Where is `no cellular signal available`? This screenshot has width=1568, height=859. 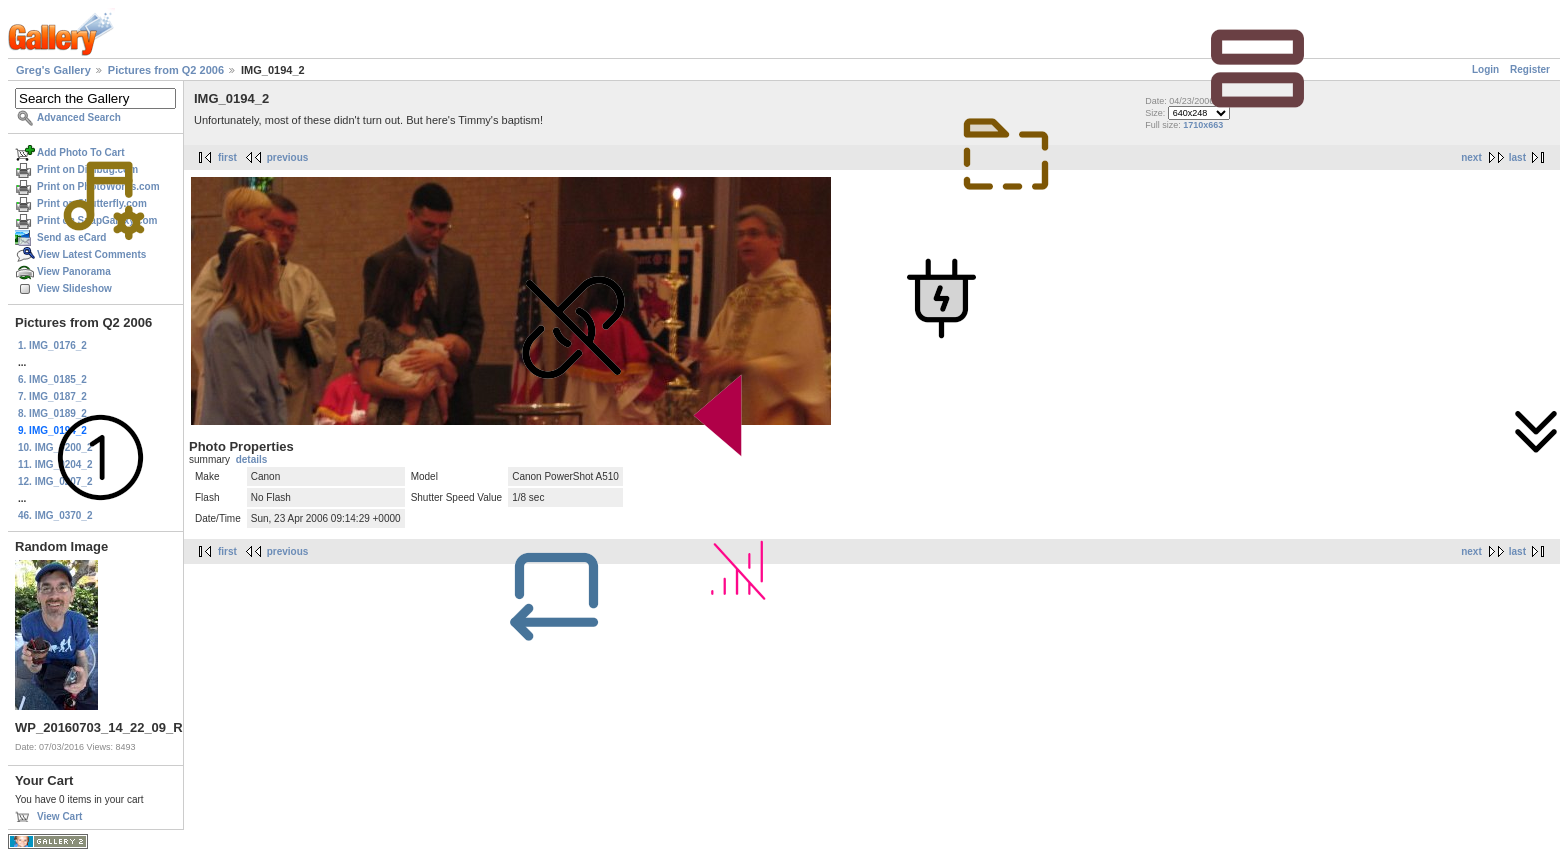 no cellular signal available is located at coordinates (739, 571).